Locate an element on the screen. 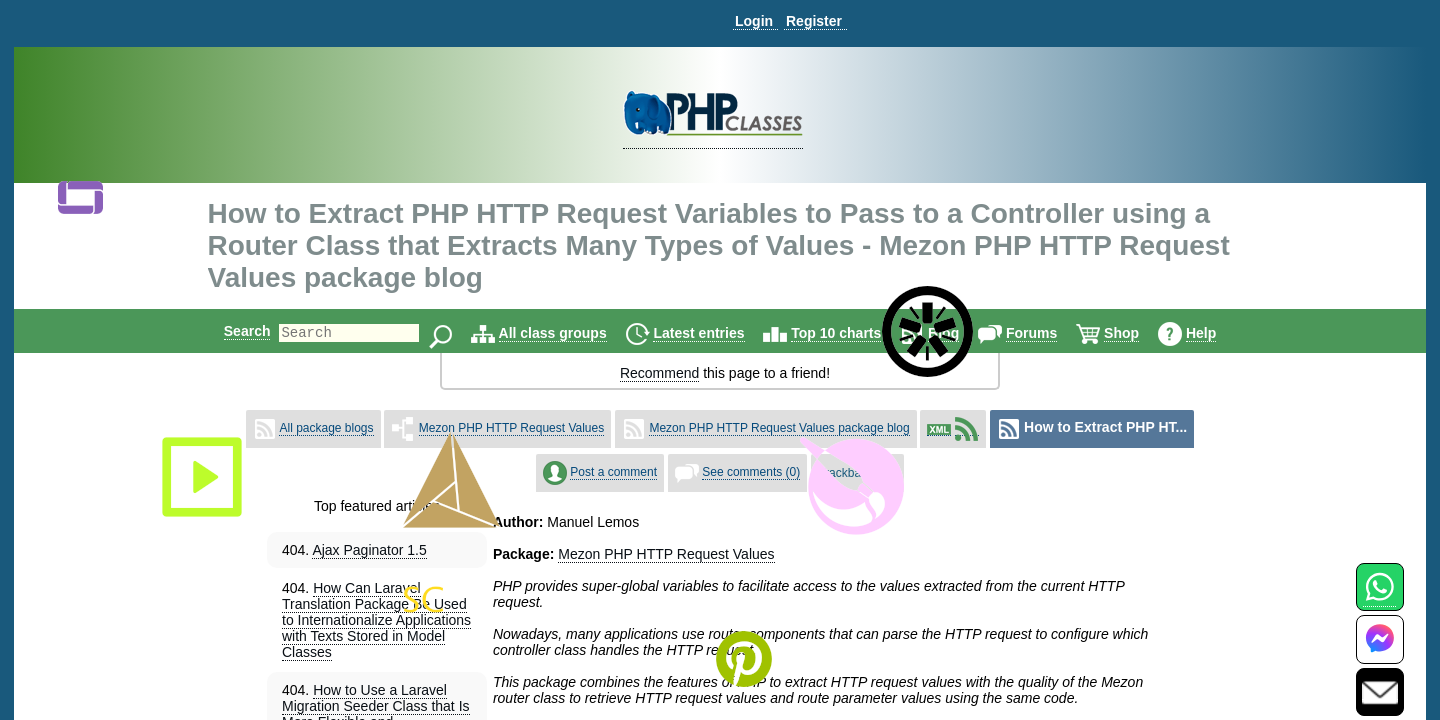 Image resolution: width=1440 pixels, height=720 pixels. link to Scopus academic database is located at coordinates (423, 599).